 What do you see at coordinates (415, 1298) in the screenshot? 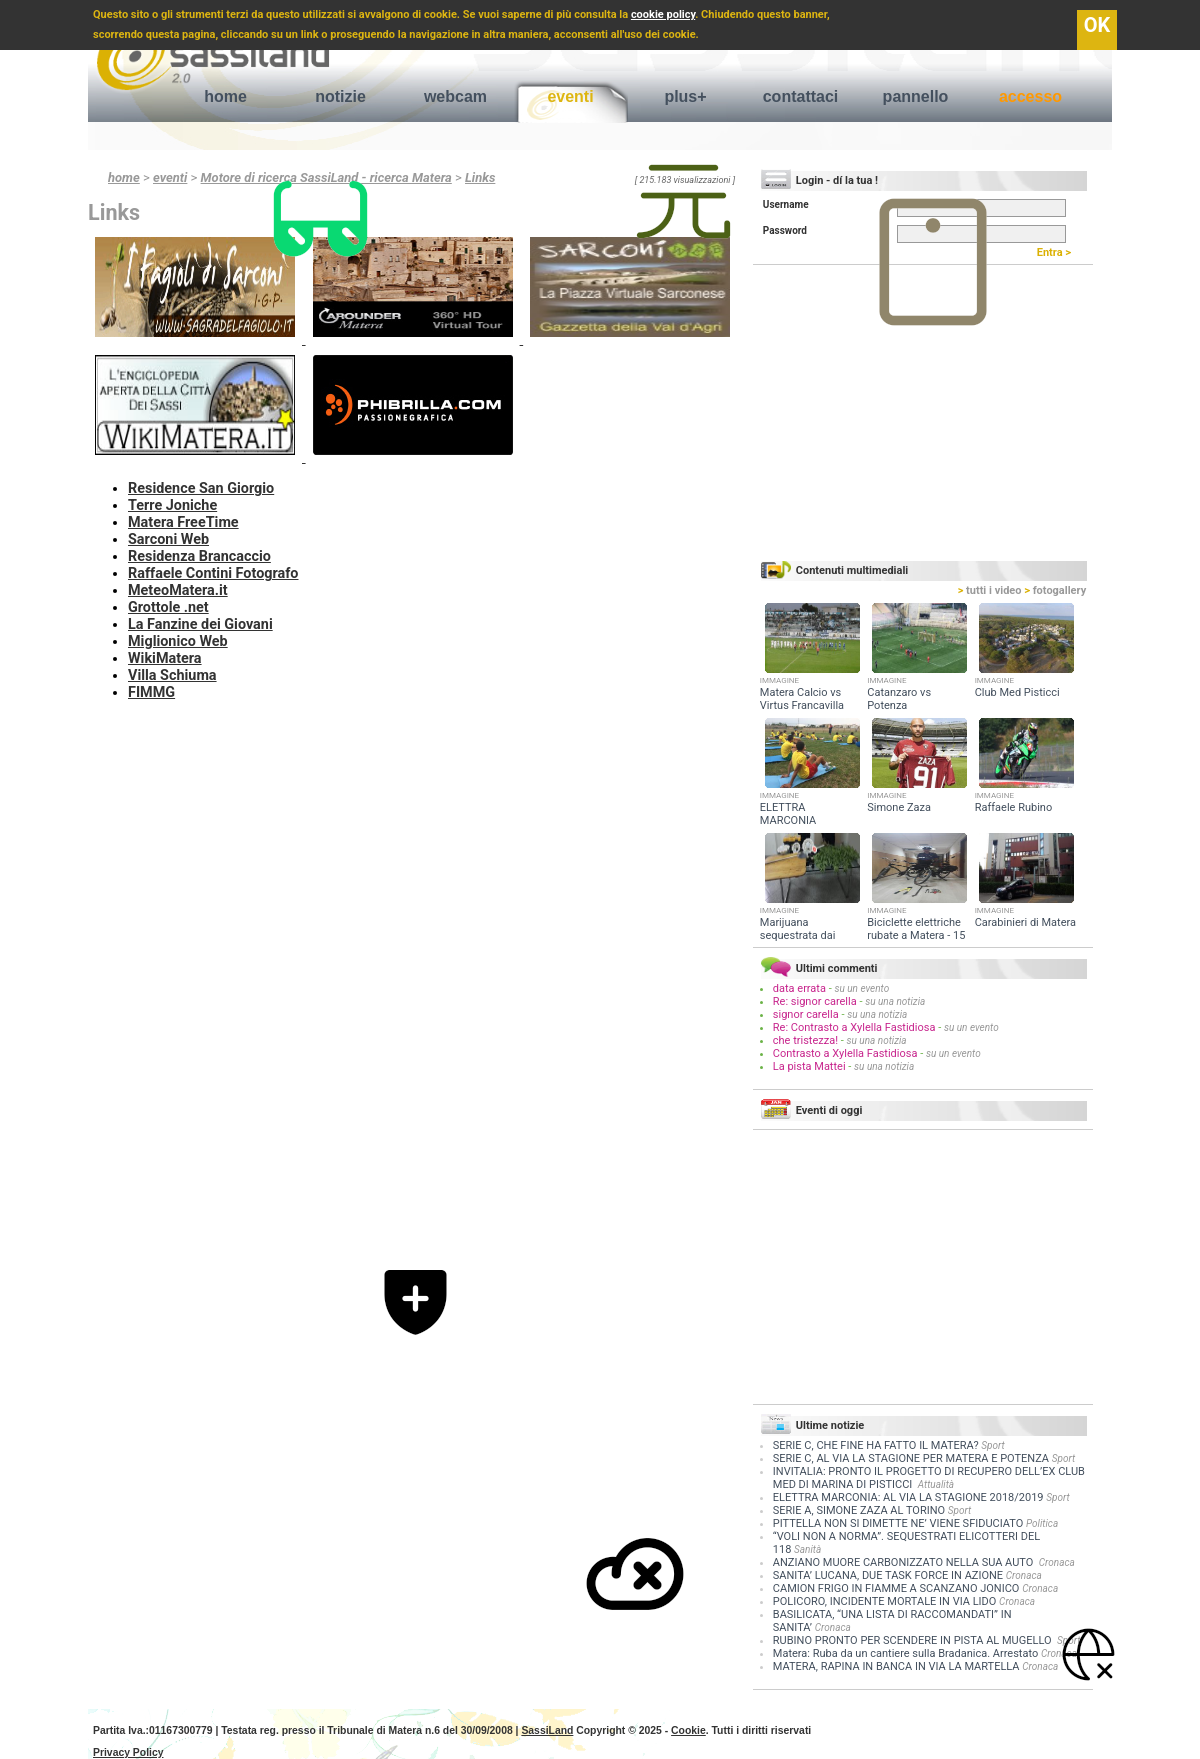
I see `add new security protection` at bounding box center [415, 1298].